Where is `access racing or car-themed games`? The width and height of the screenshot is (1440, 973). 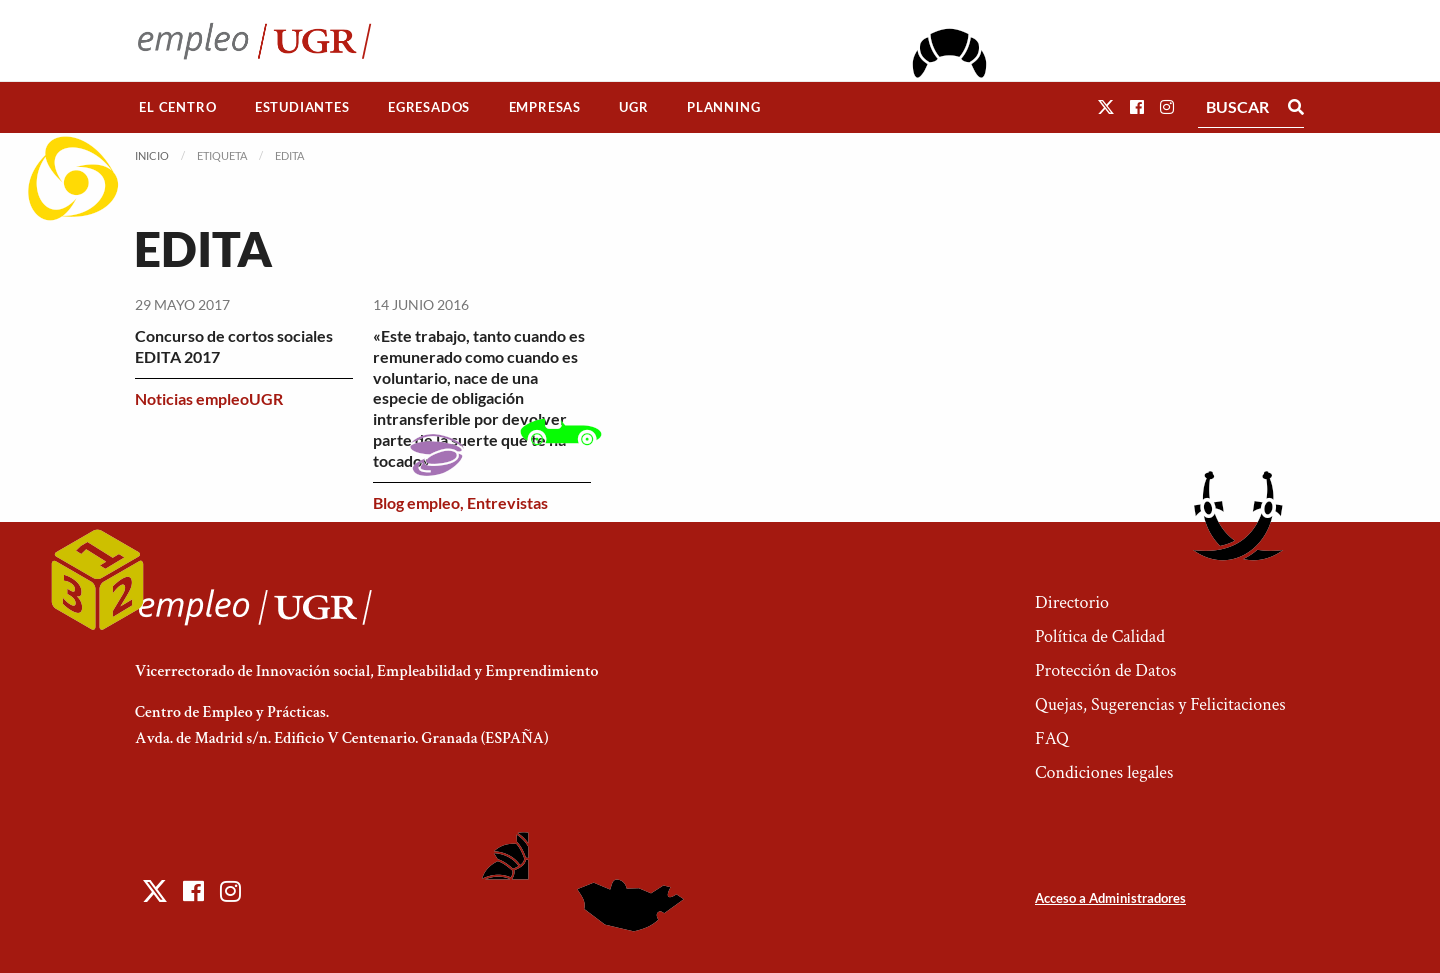 access racing or car-themed games is located at coordinates (561, 432).